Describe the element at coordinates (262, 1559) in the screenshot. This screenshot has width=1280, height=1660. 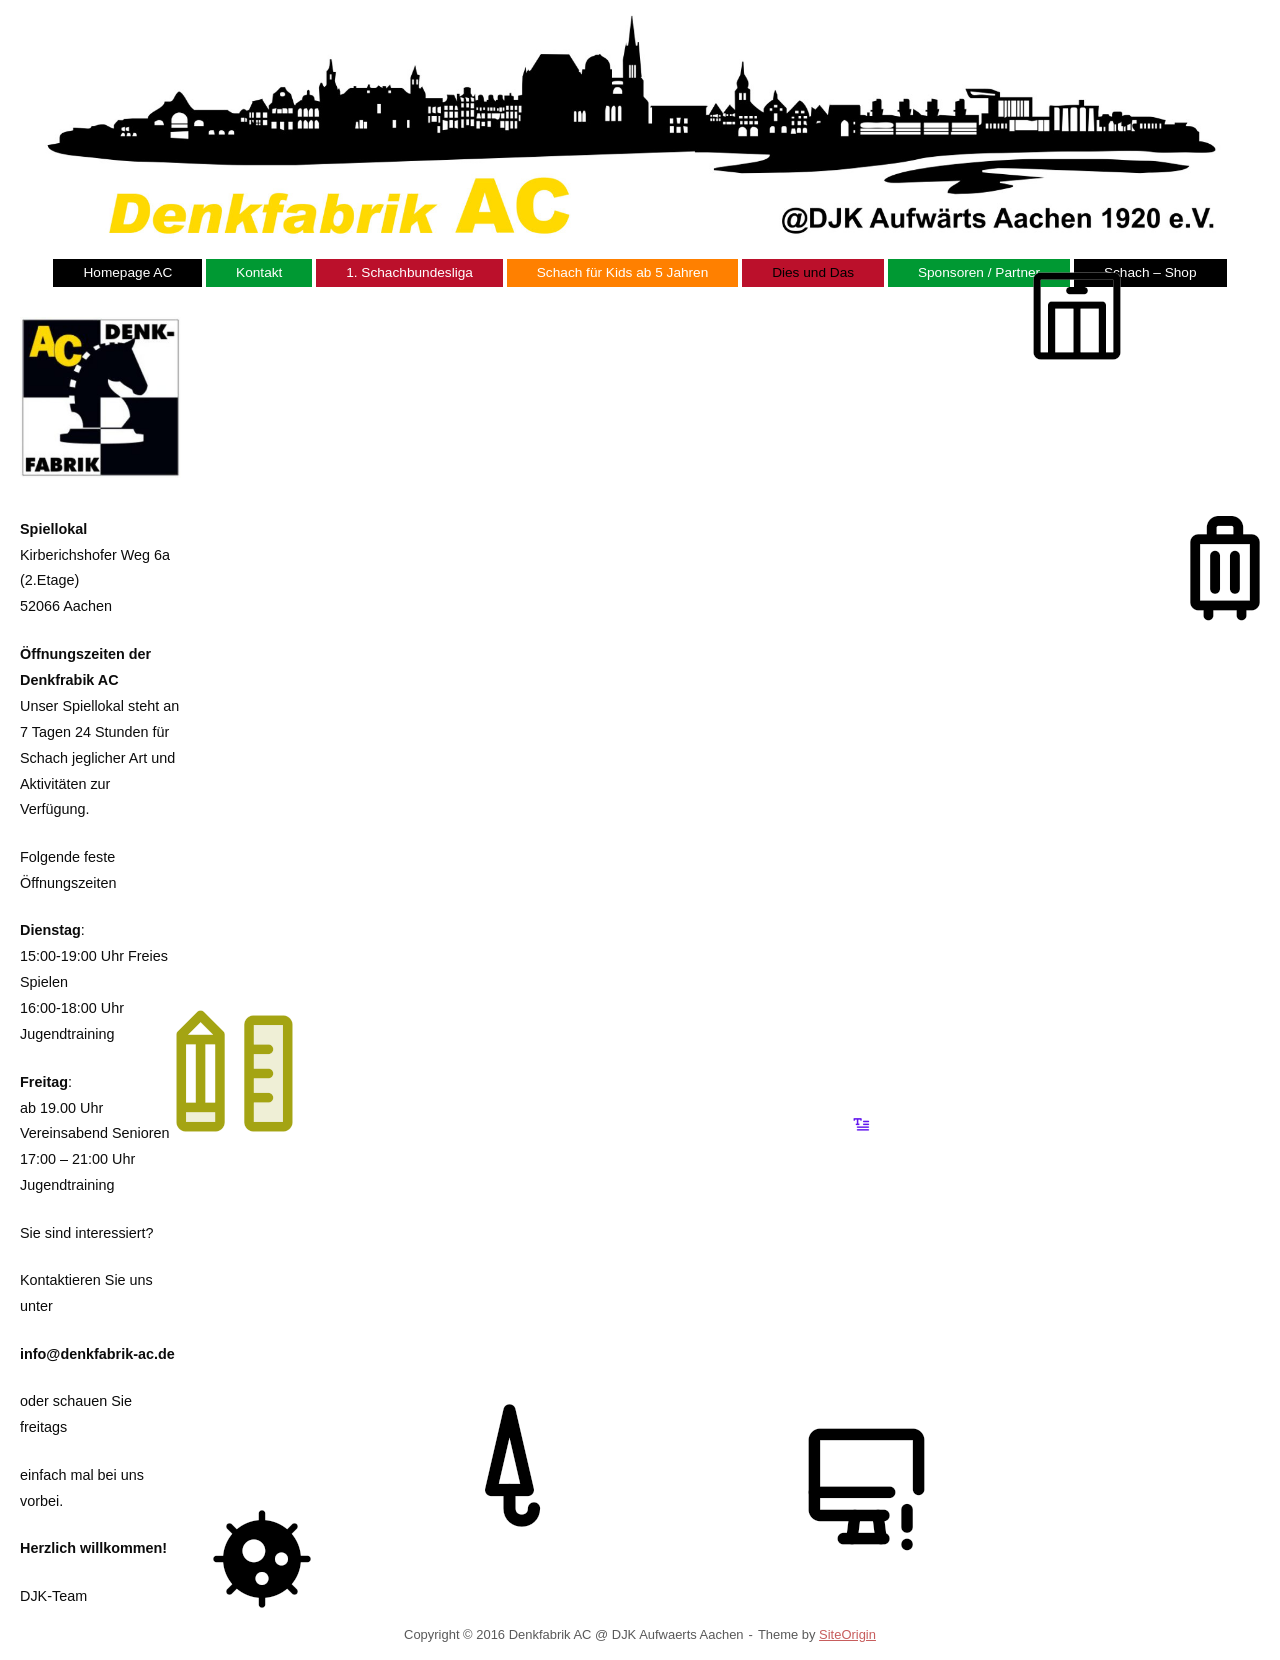
I see `indicates virus or malware detected` at that location.